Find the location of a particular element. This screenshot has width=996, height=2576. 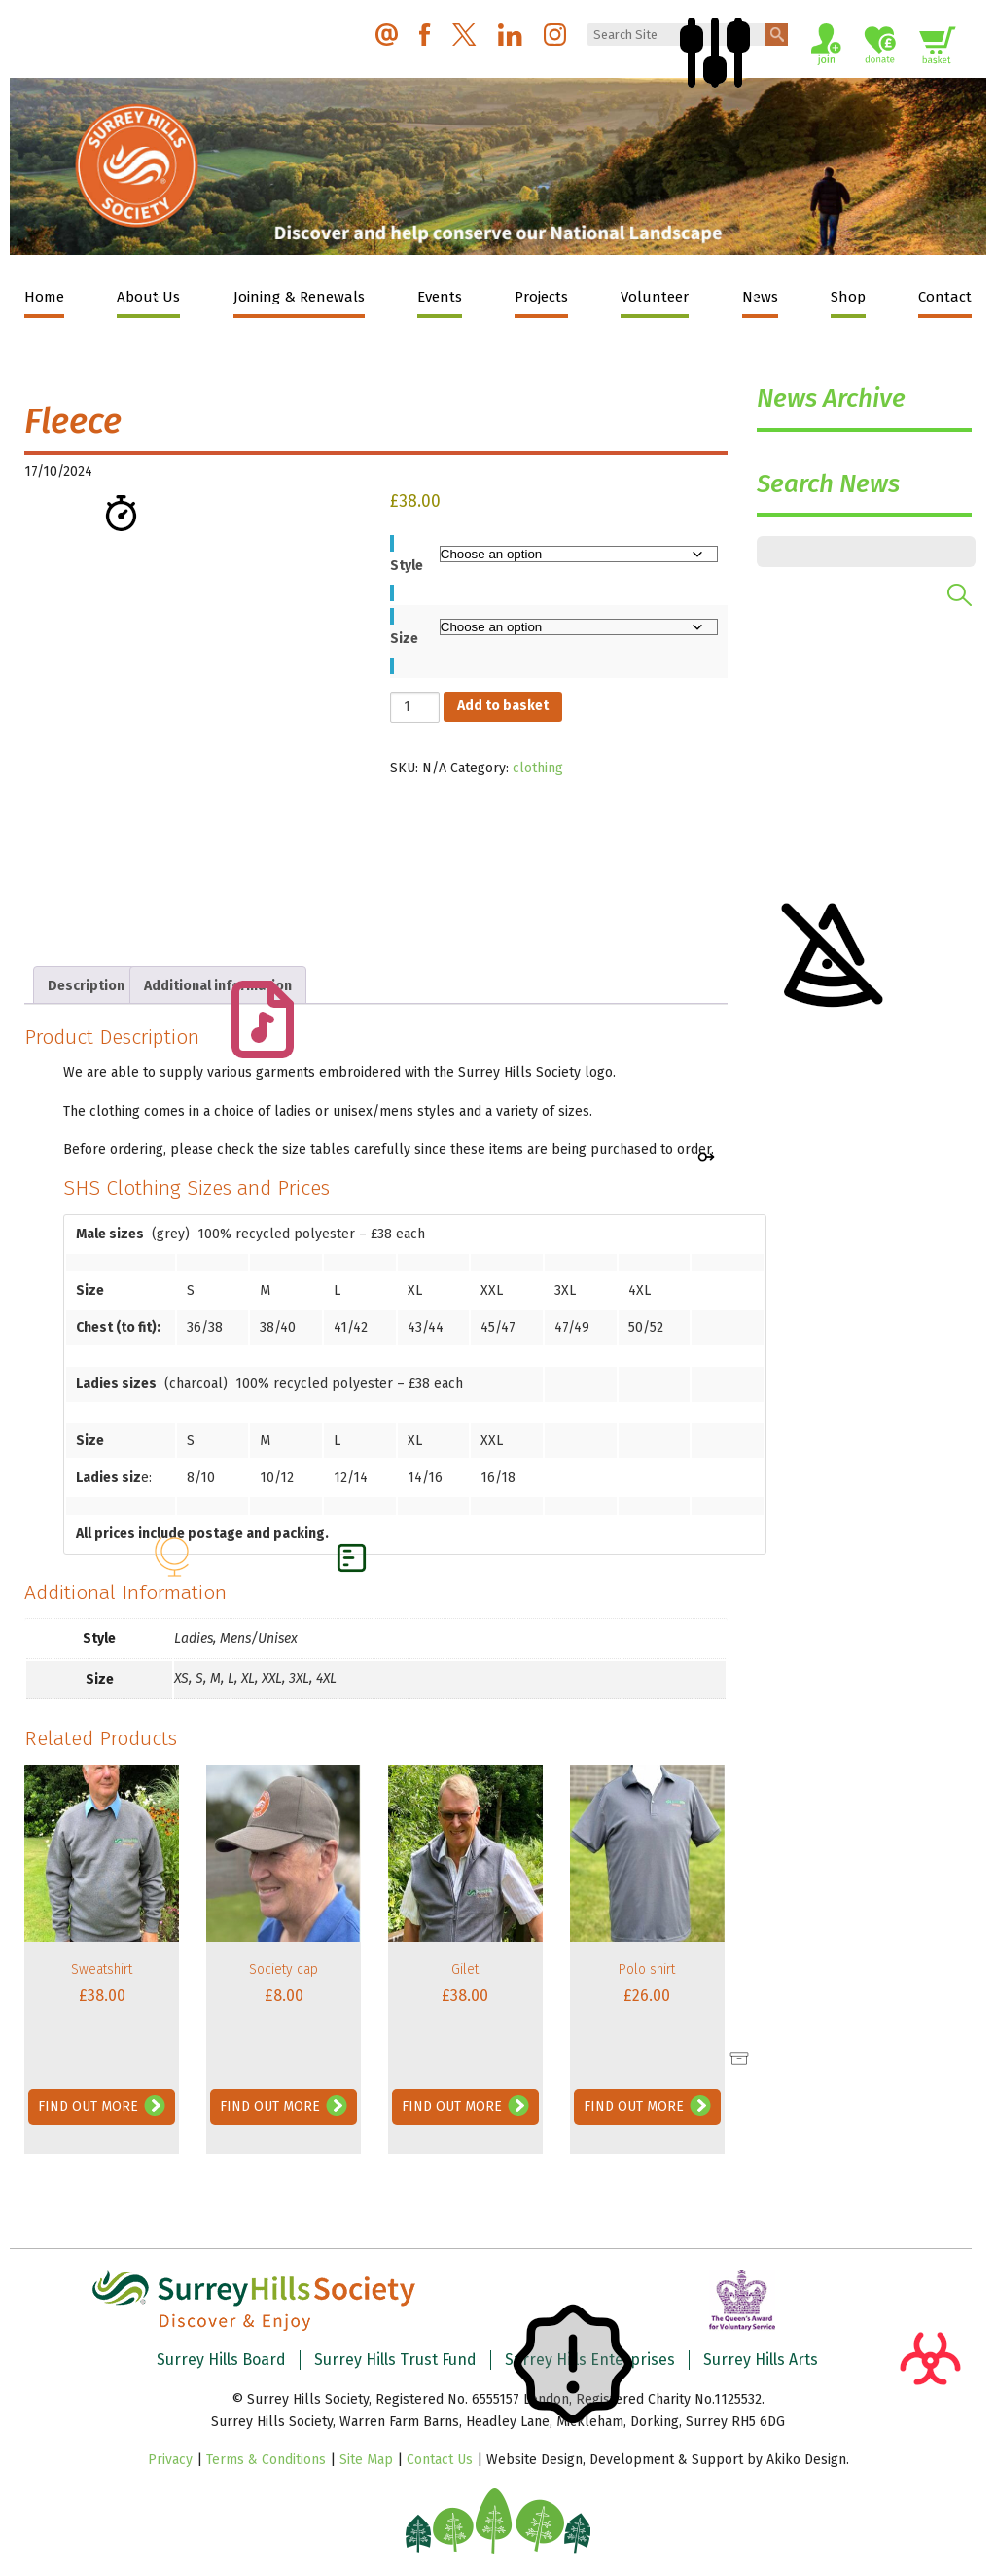

indicates pizza is unavailable or sold out is located at coordinates (832, 953).